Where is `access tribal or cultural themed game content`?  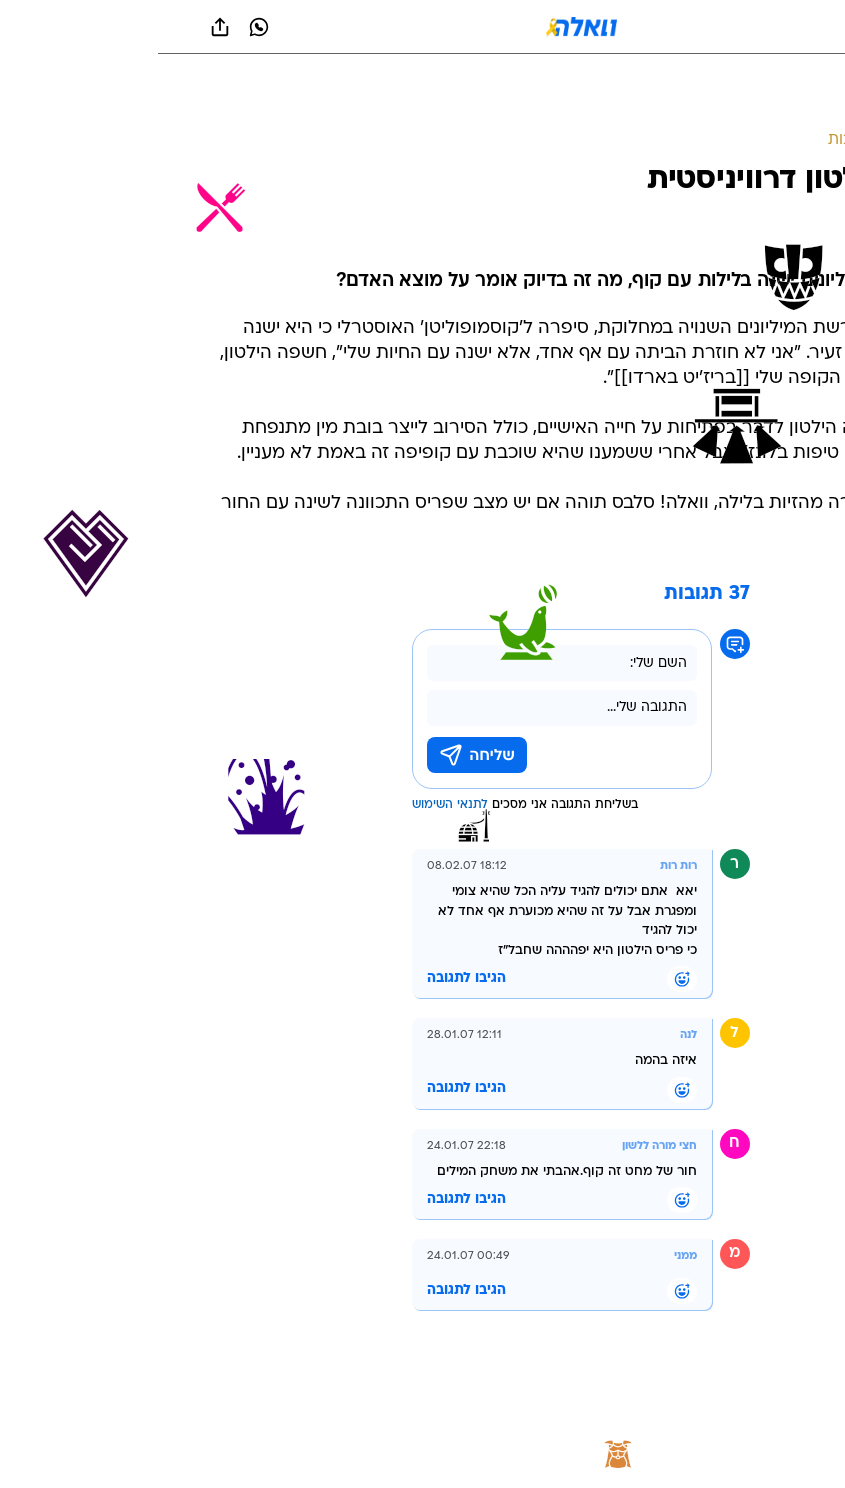 access tribal or cultural themed game content is located at coordinates (792, 277).